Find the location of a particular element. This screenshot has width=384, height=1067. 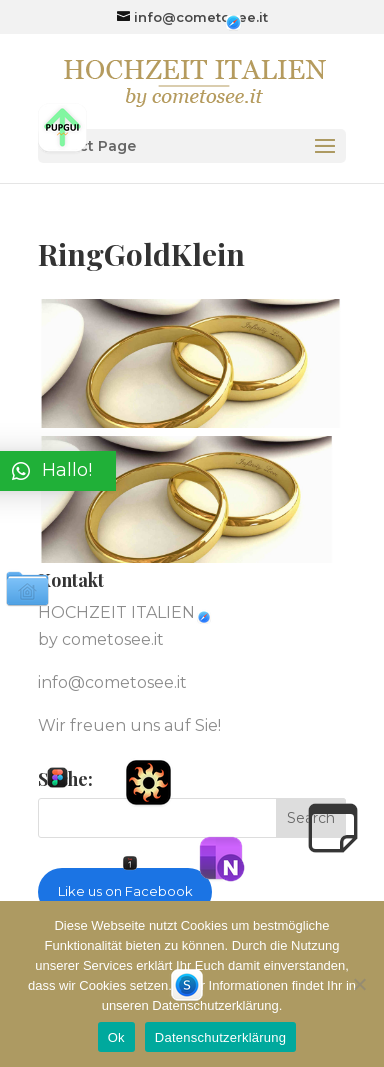

access desktop widgets or desklets is located at coordinates (333, 828).